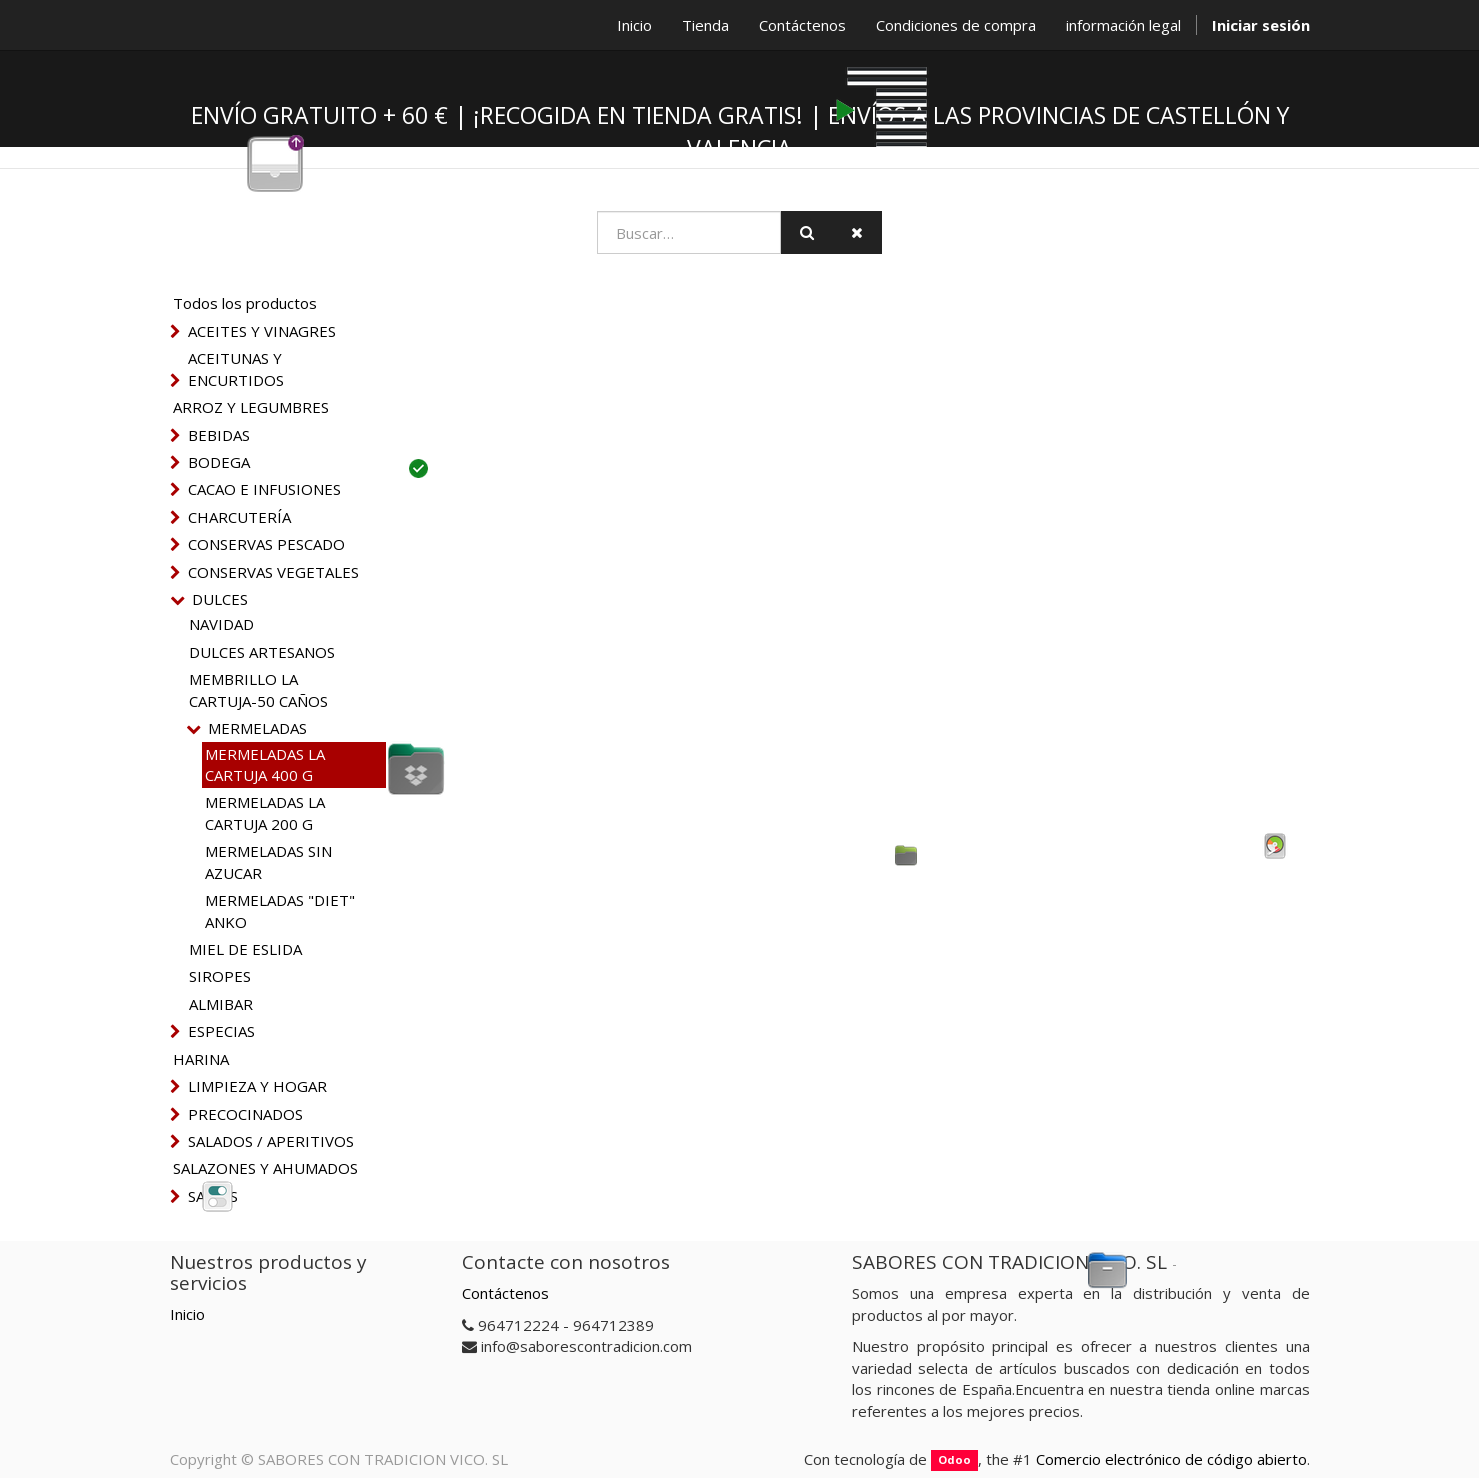 This screenshot has width=1479, height=1478. Describe the element at coordinates (416, 769) in the screenshot. I see `open dropbox synced folder` at that location.